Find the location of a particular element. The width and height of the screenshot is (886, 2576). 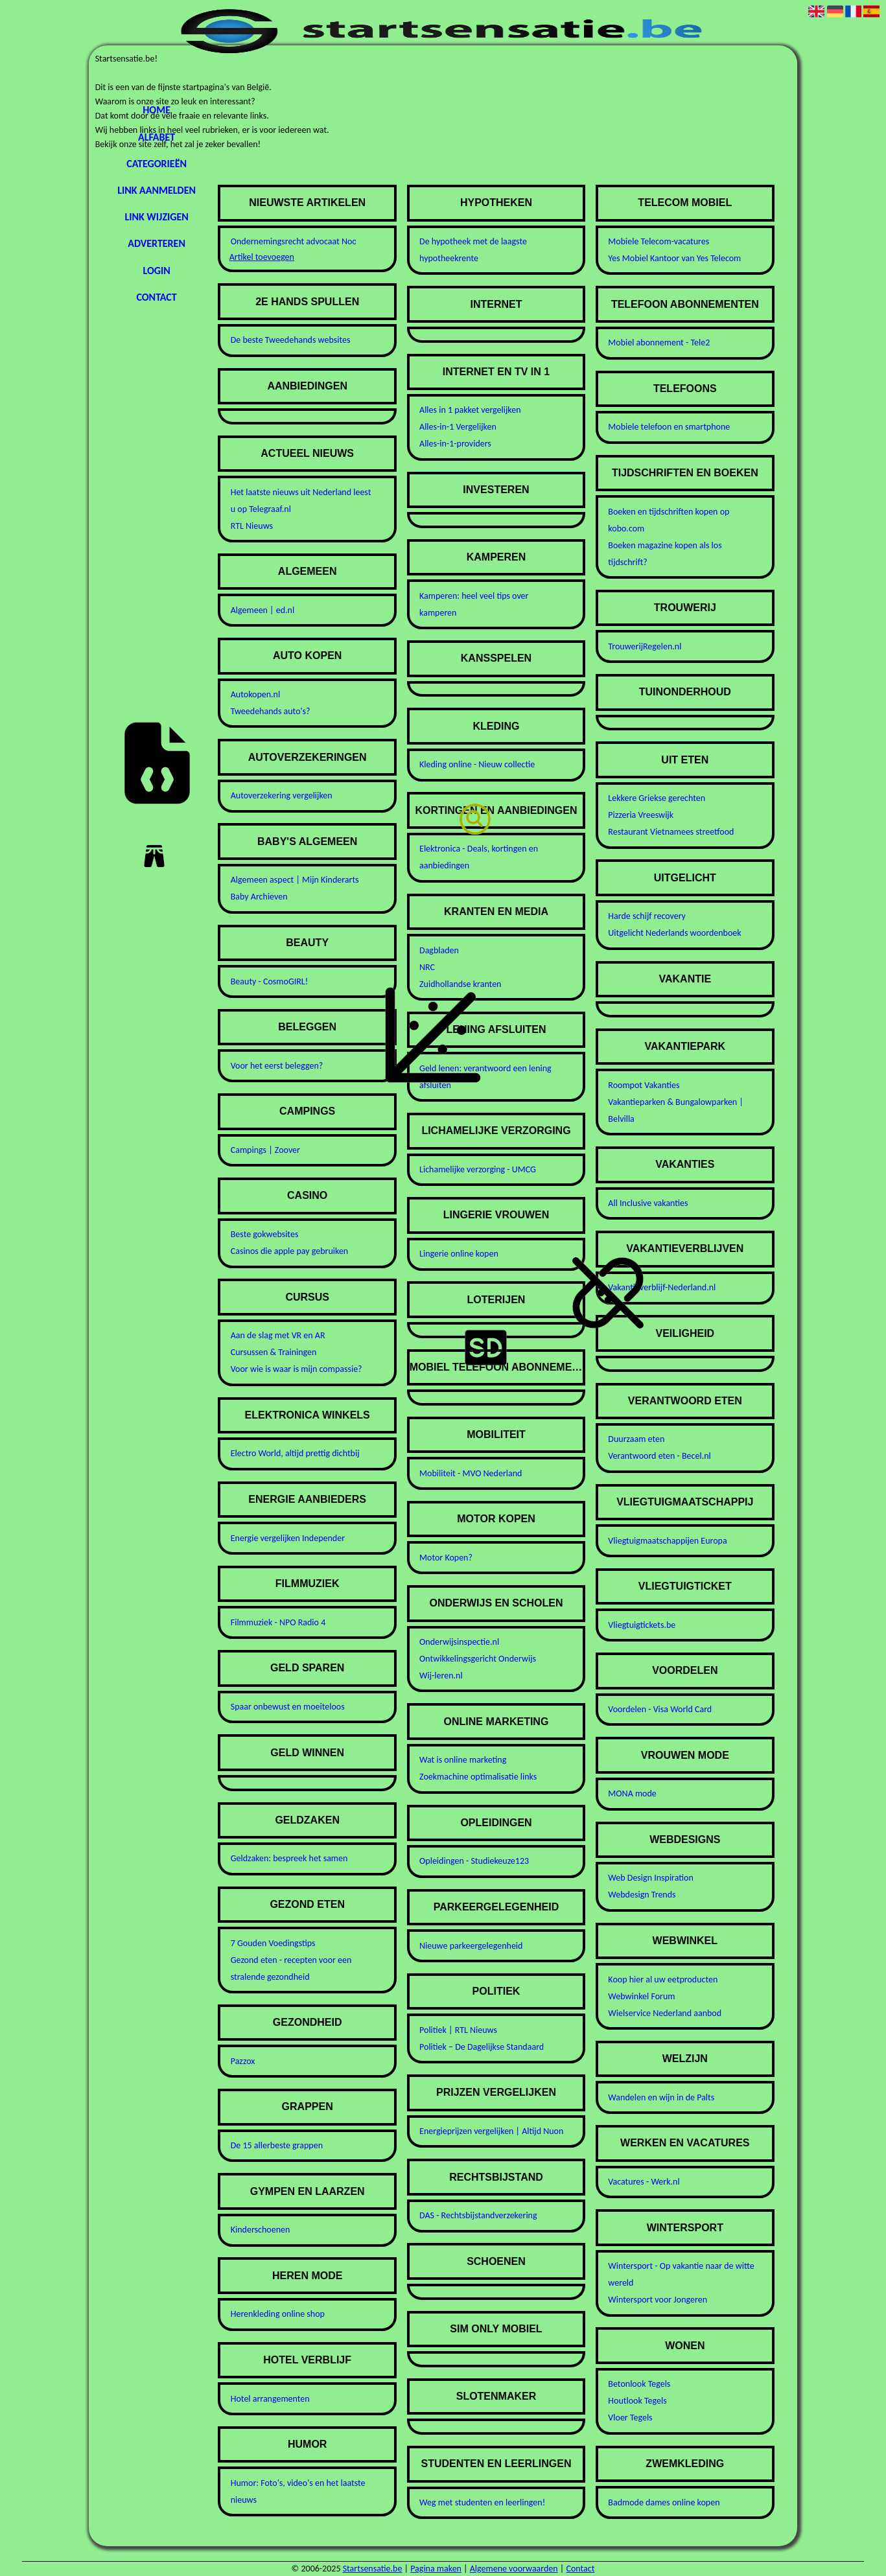

browse pants or bottoms in a clothing app is located at coordinates (154, 856).